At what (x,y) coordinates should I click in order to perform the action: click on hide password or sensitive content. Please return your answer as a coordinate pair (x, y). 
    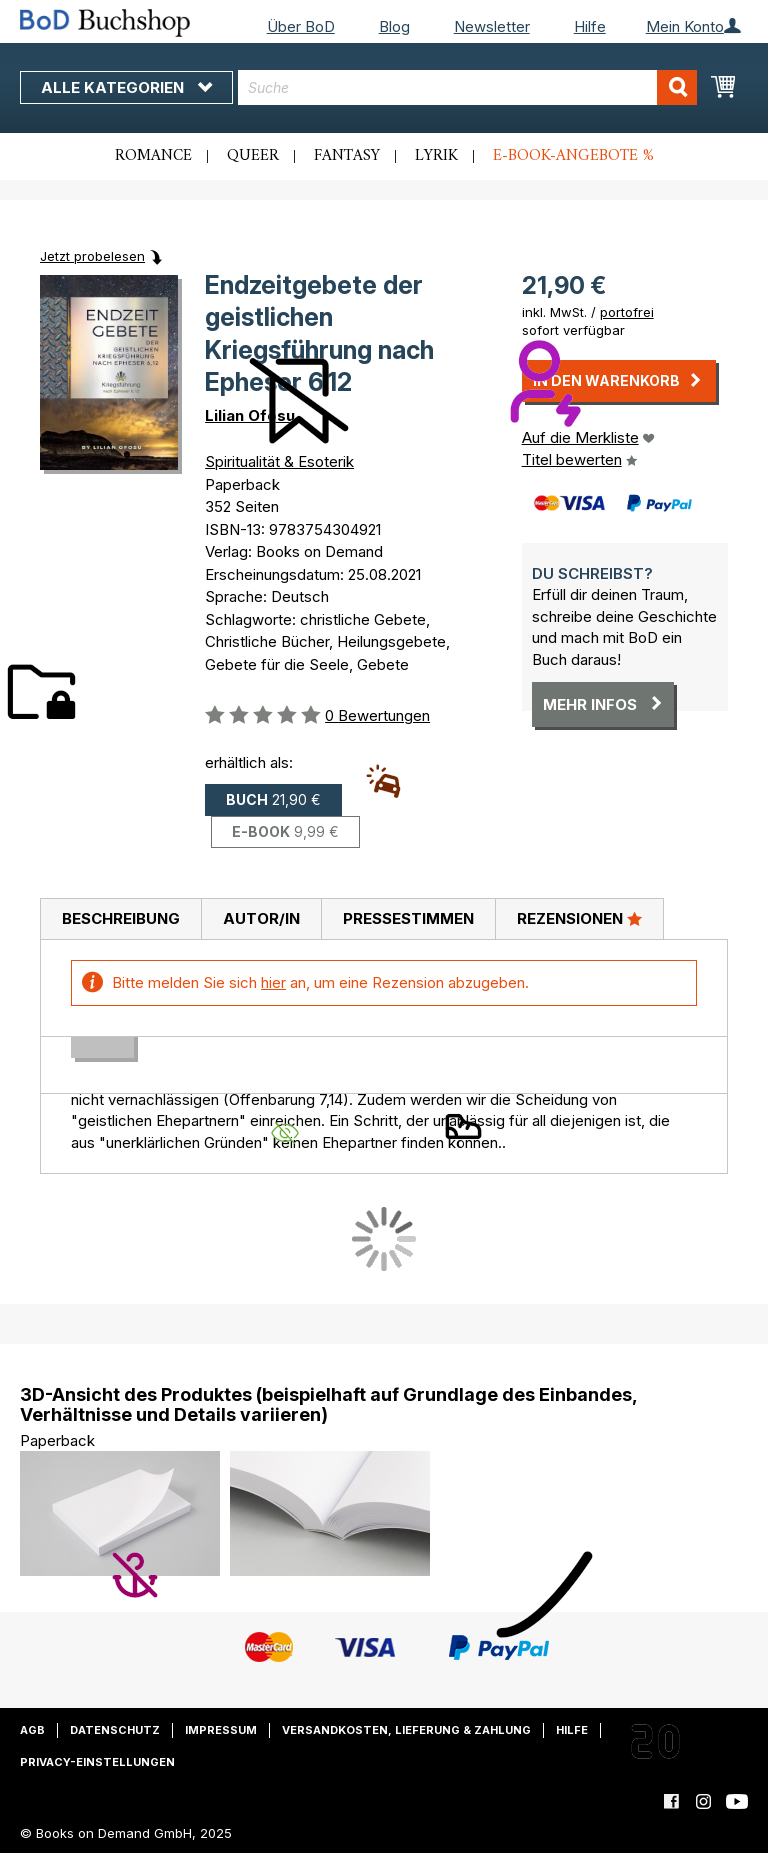
    Looking at the image, I should click on (285, 1133).